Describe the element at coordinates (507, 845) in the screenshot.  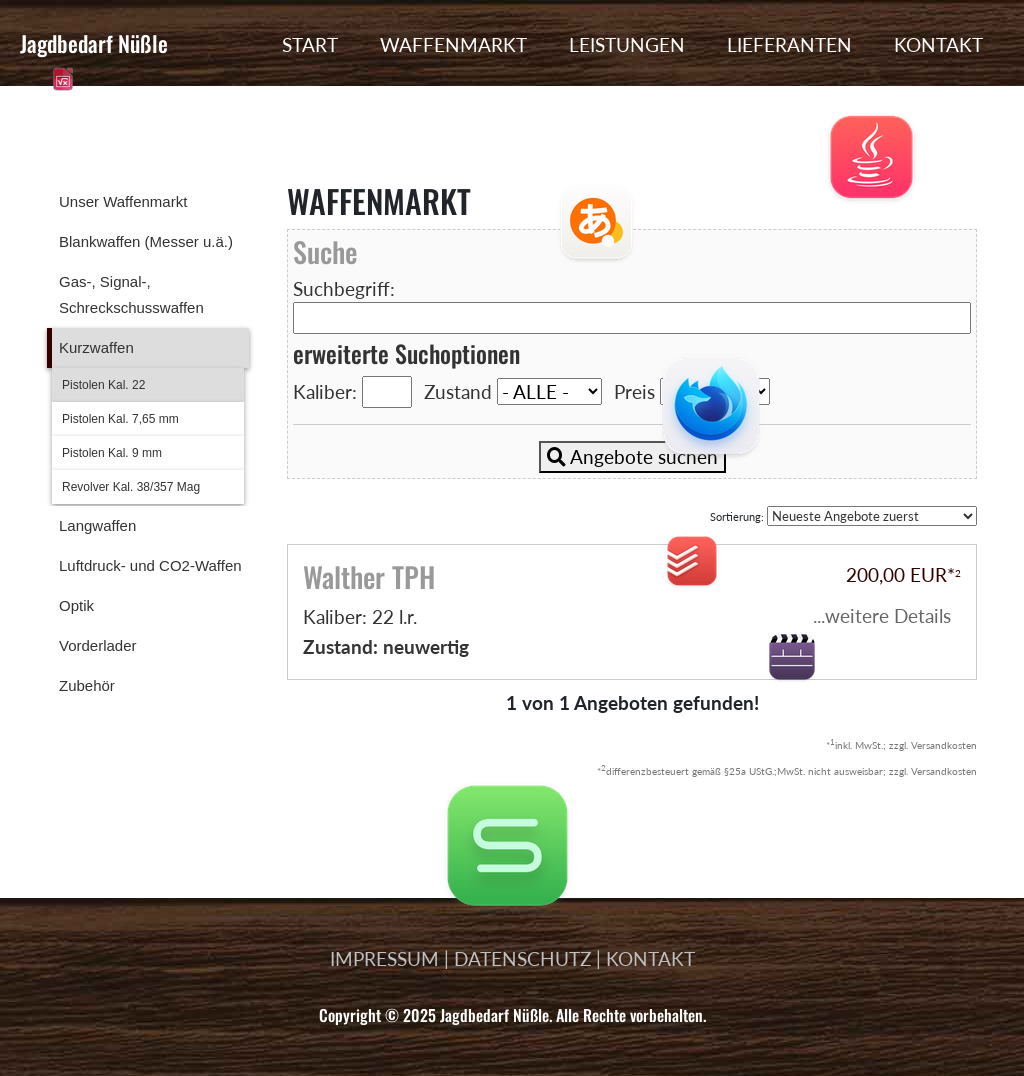
I see `open wps spreadsheets application` at that location.